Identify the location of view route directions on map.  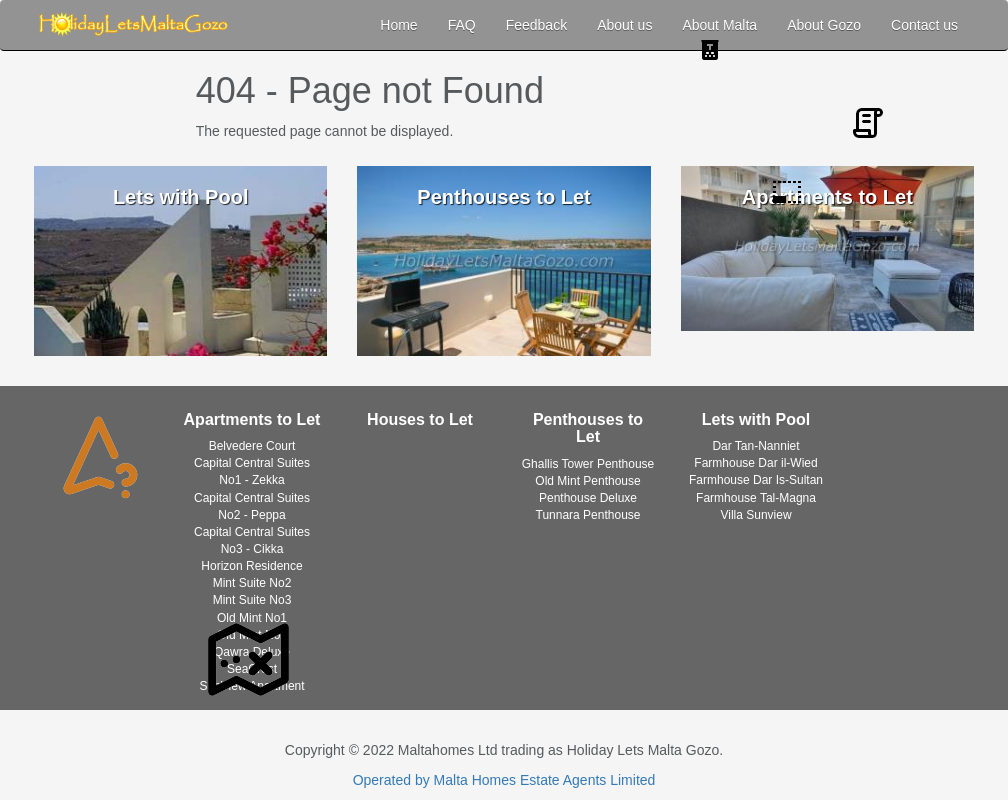
(248, 659).